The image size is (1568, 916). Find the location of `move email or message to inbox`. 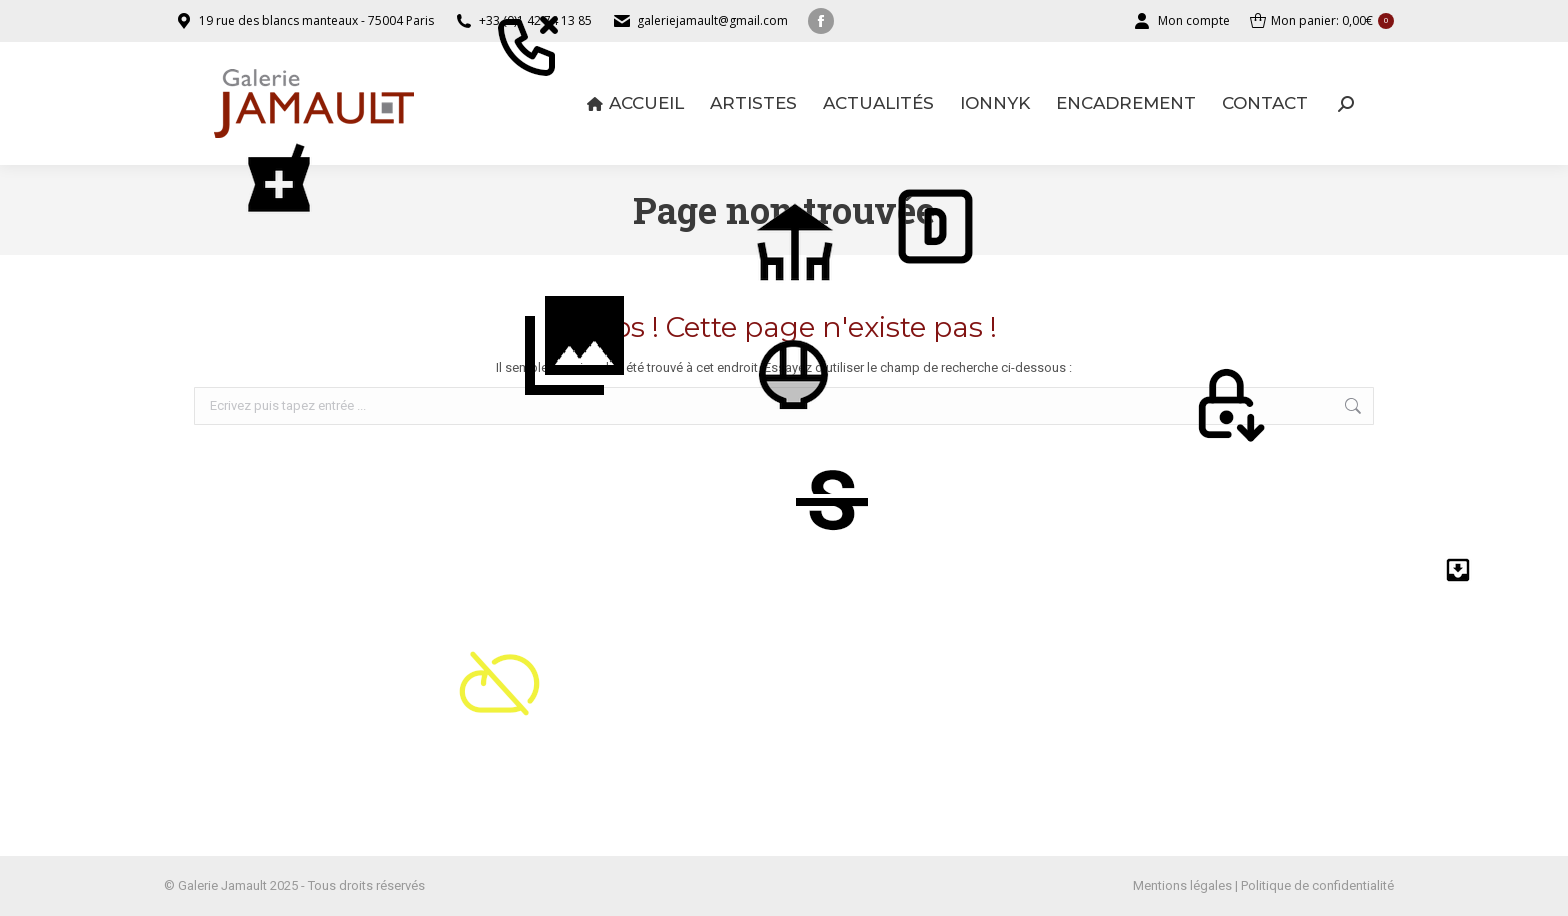

move email or message to inbox is located at coordinates (1458, 570).